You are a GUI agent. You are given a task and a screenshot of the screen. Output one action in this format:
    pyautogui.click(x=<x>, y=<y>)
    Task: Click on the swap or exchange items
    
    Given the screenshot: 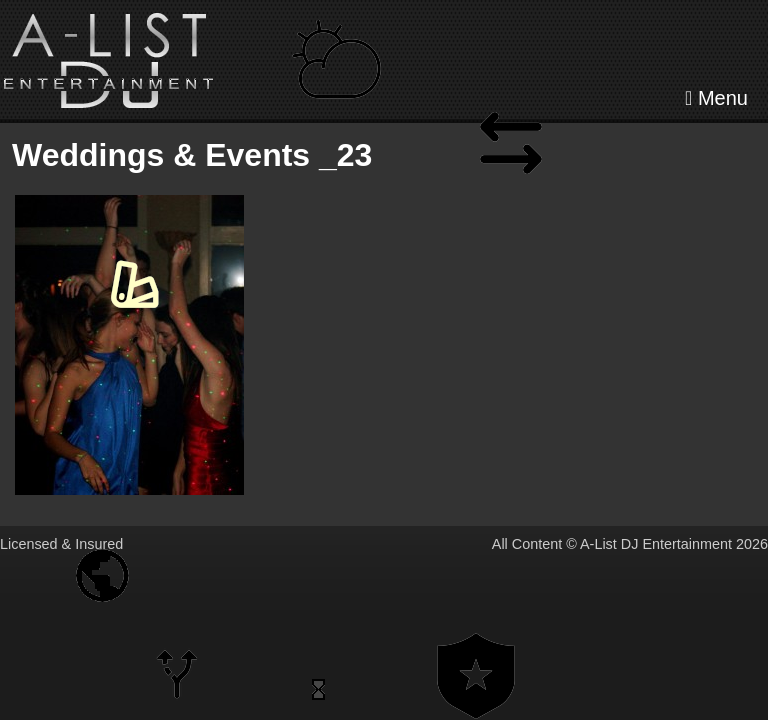 What is the action you would take?
    pyautogui.click(x=511, y=143)
    